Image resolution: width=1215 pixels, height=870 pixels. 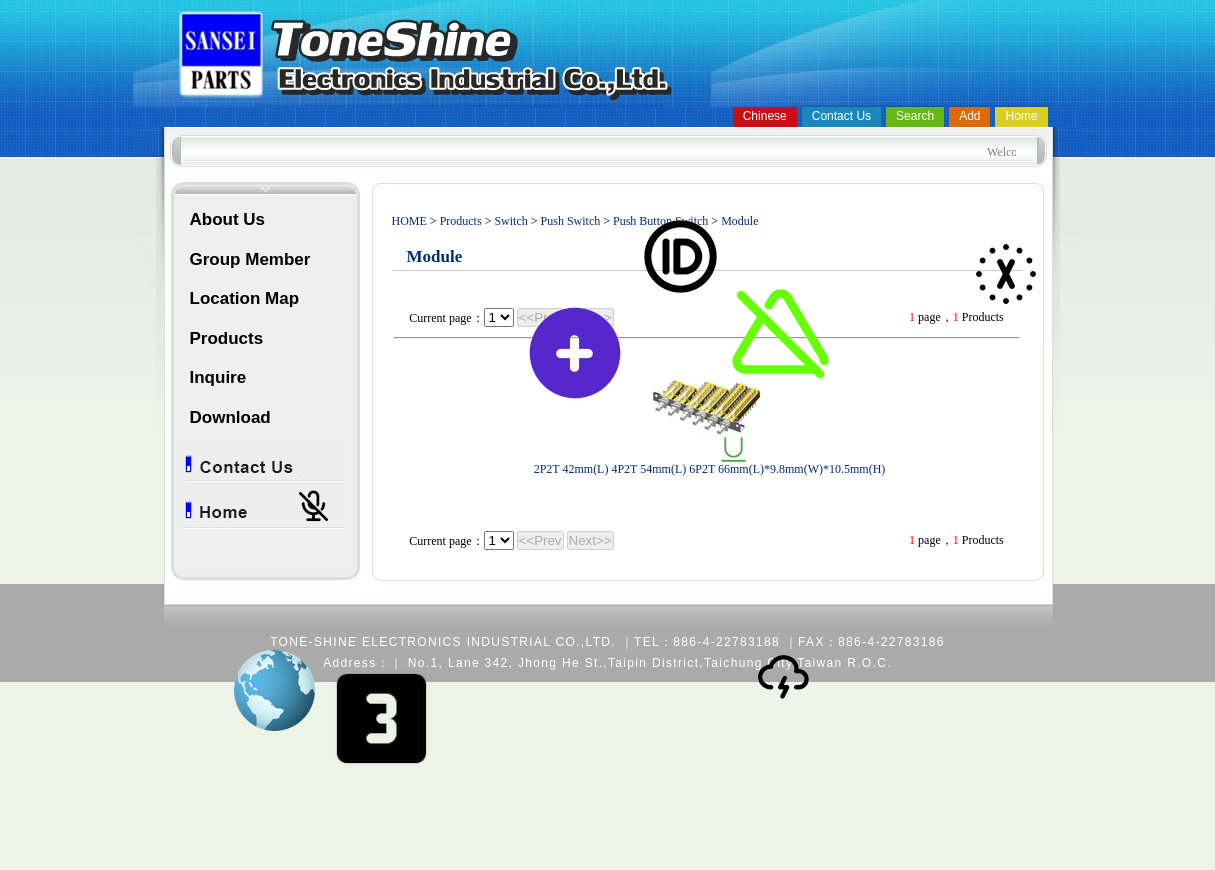 What do you see at coordinates (313, 506) in the screenshot?
I see `mute your microphone` at bounding box center [313, 506].